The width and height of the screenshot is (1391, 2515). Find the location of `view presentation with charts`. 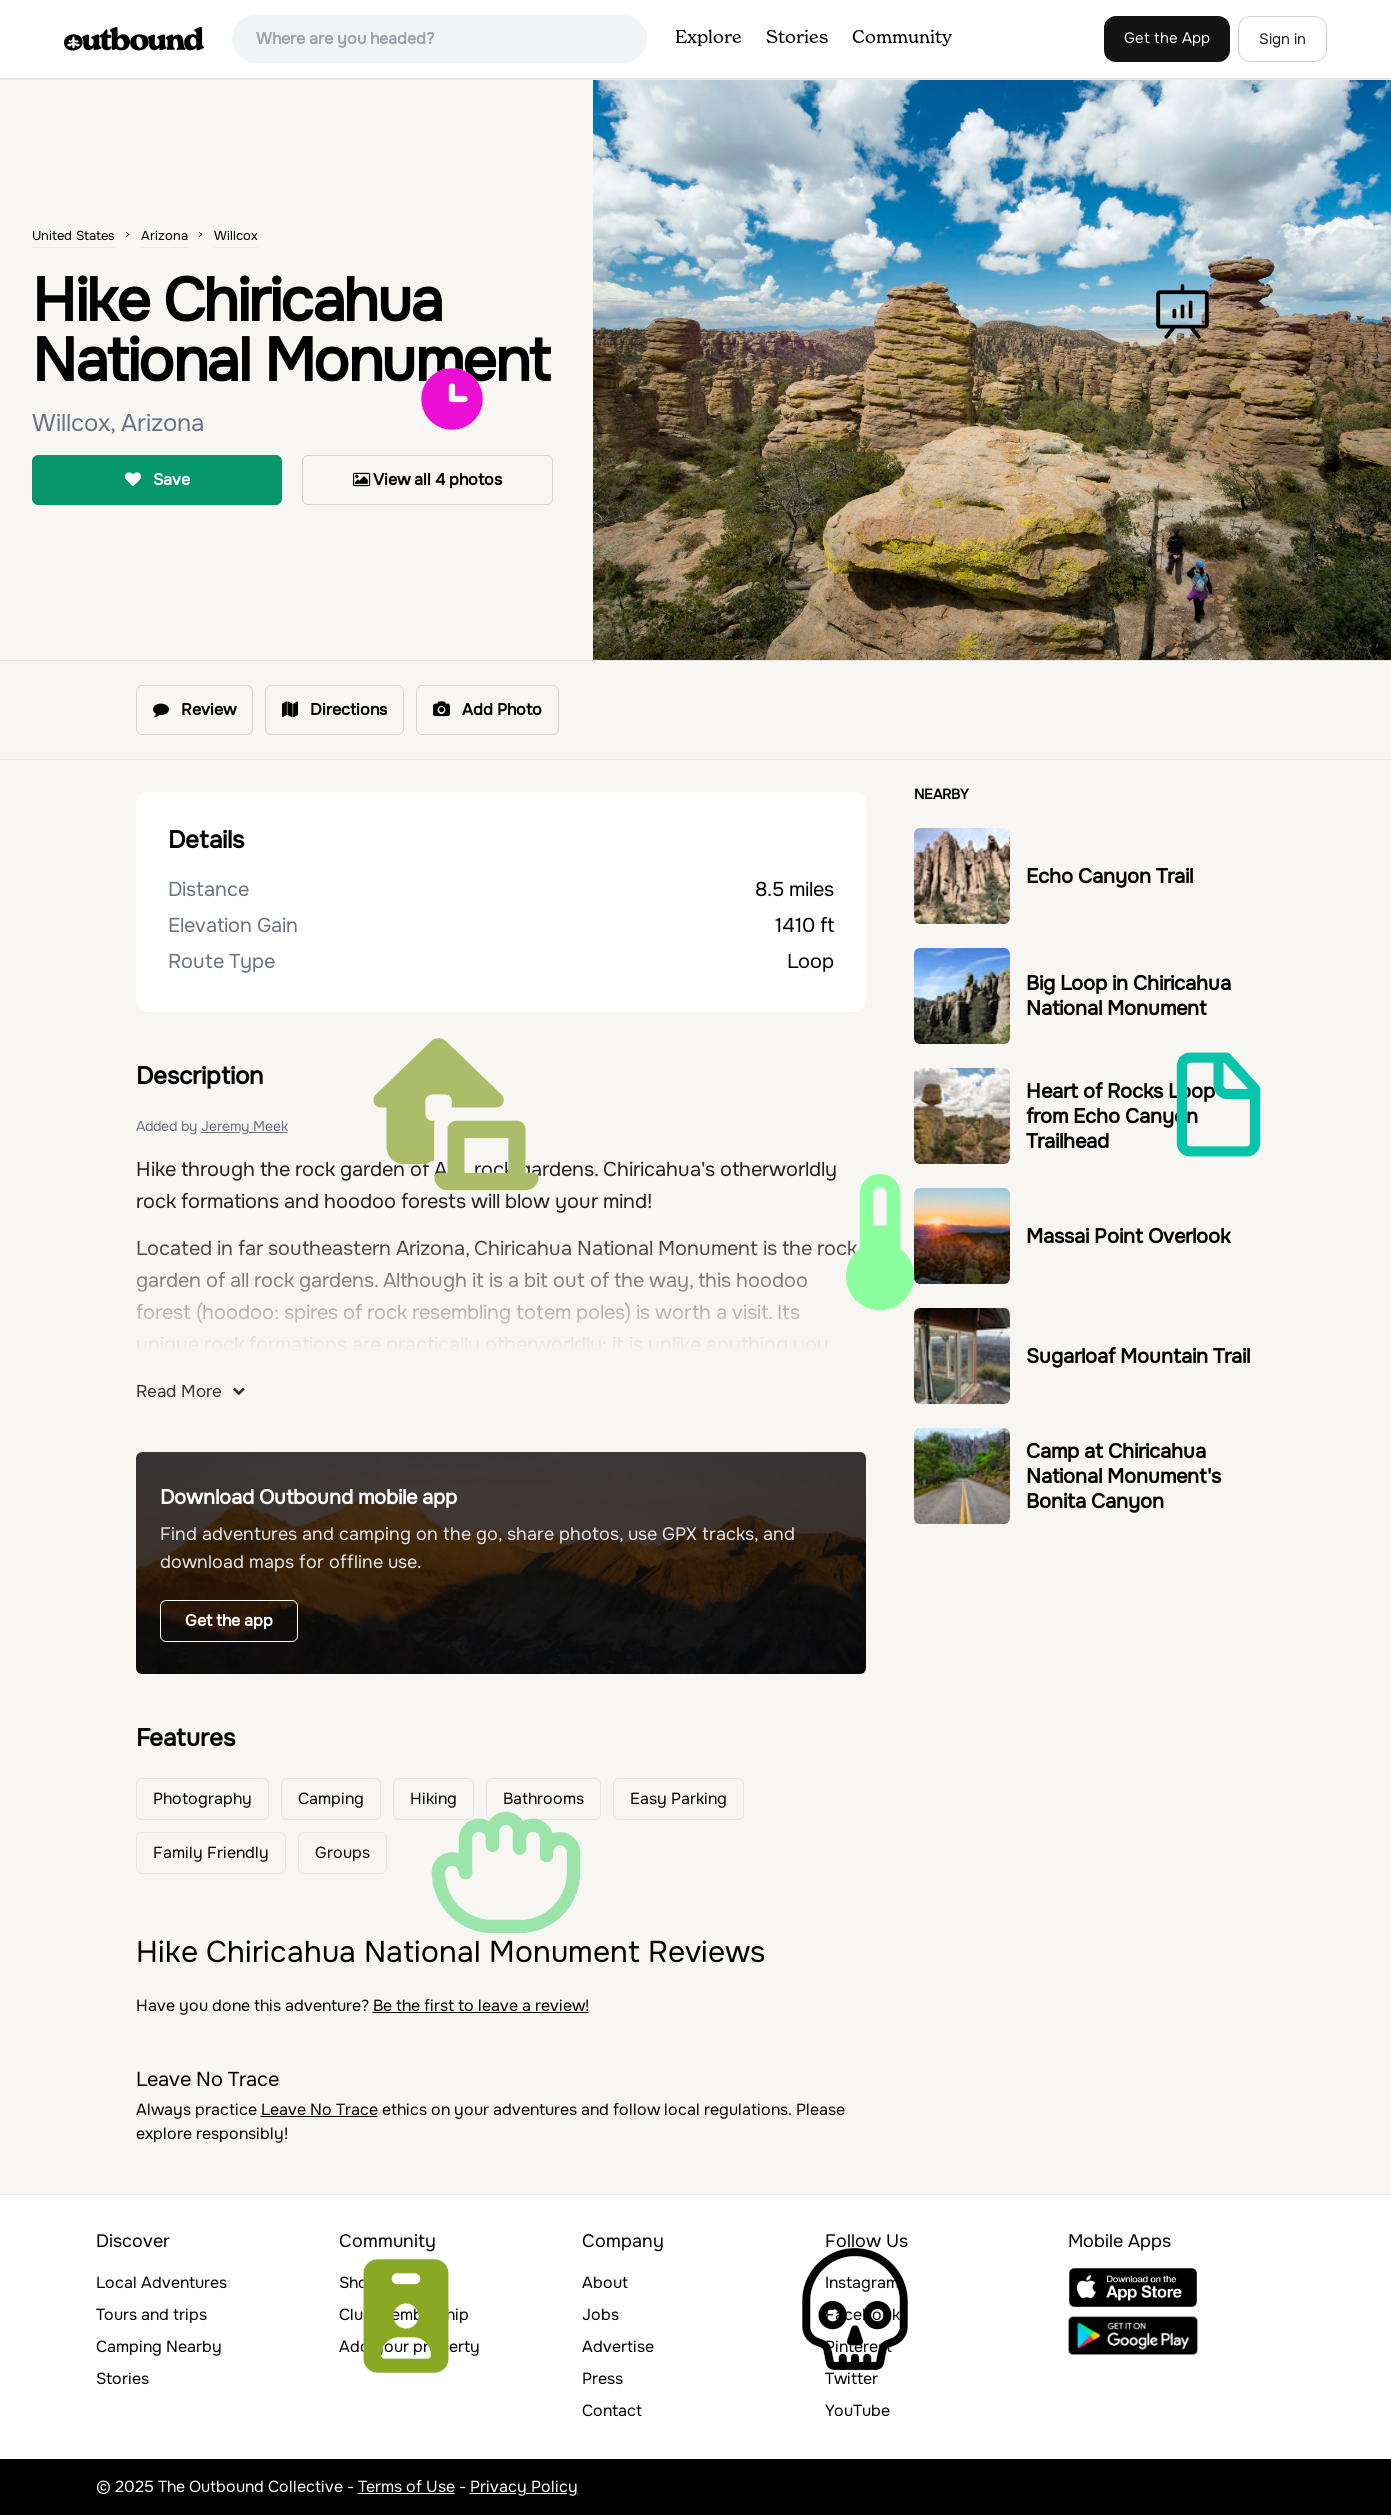

view presentation with charts is located at coordinates (1182, 312).